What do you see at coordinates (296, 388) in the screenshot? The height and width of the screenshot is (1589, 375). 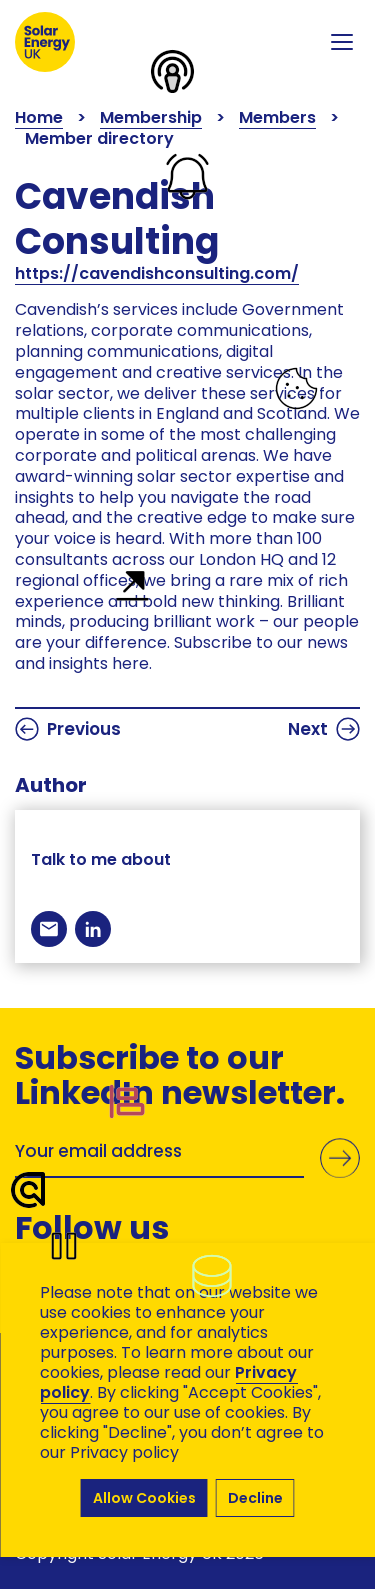 I see `manage cookie preferences and privacy settings` at bounding box center [296, 388].